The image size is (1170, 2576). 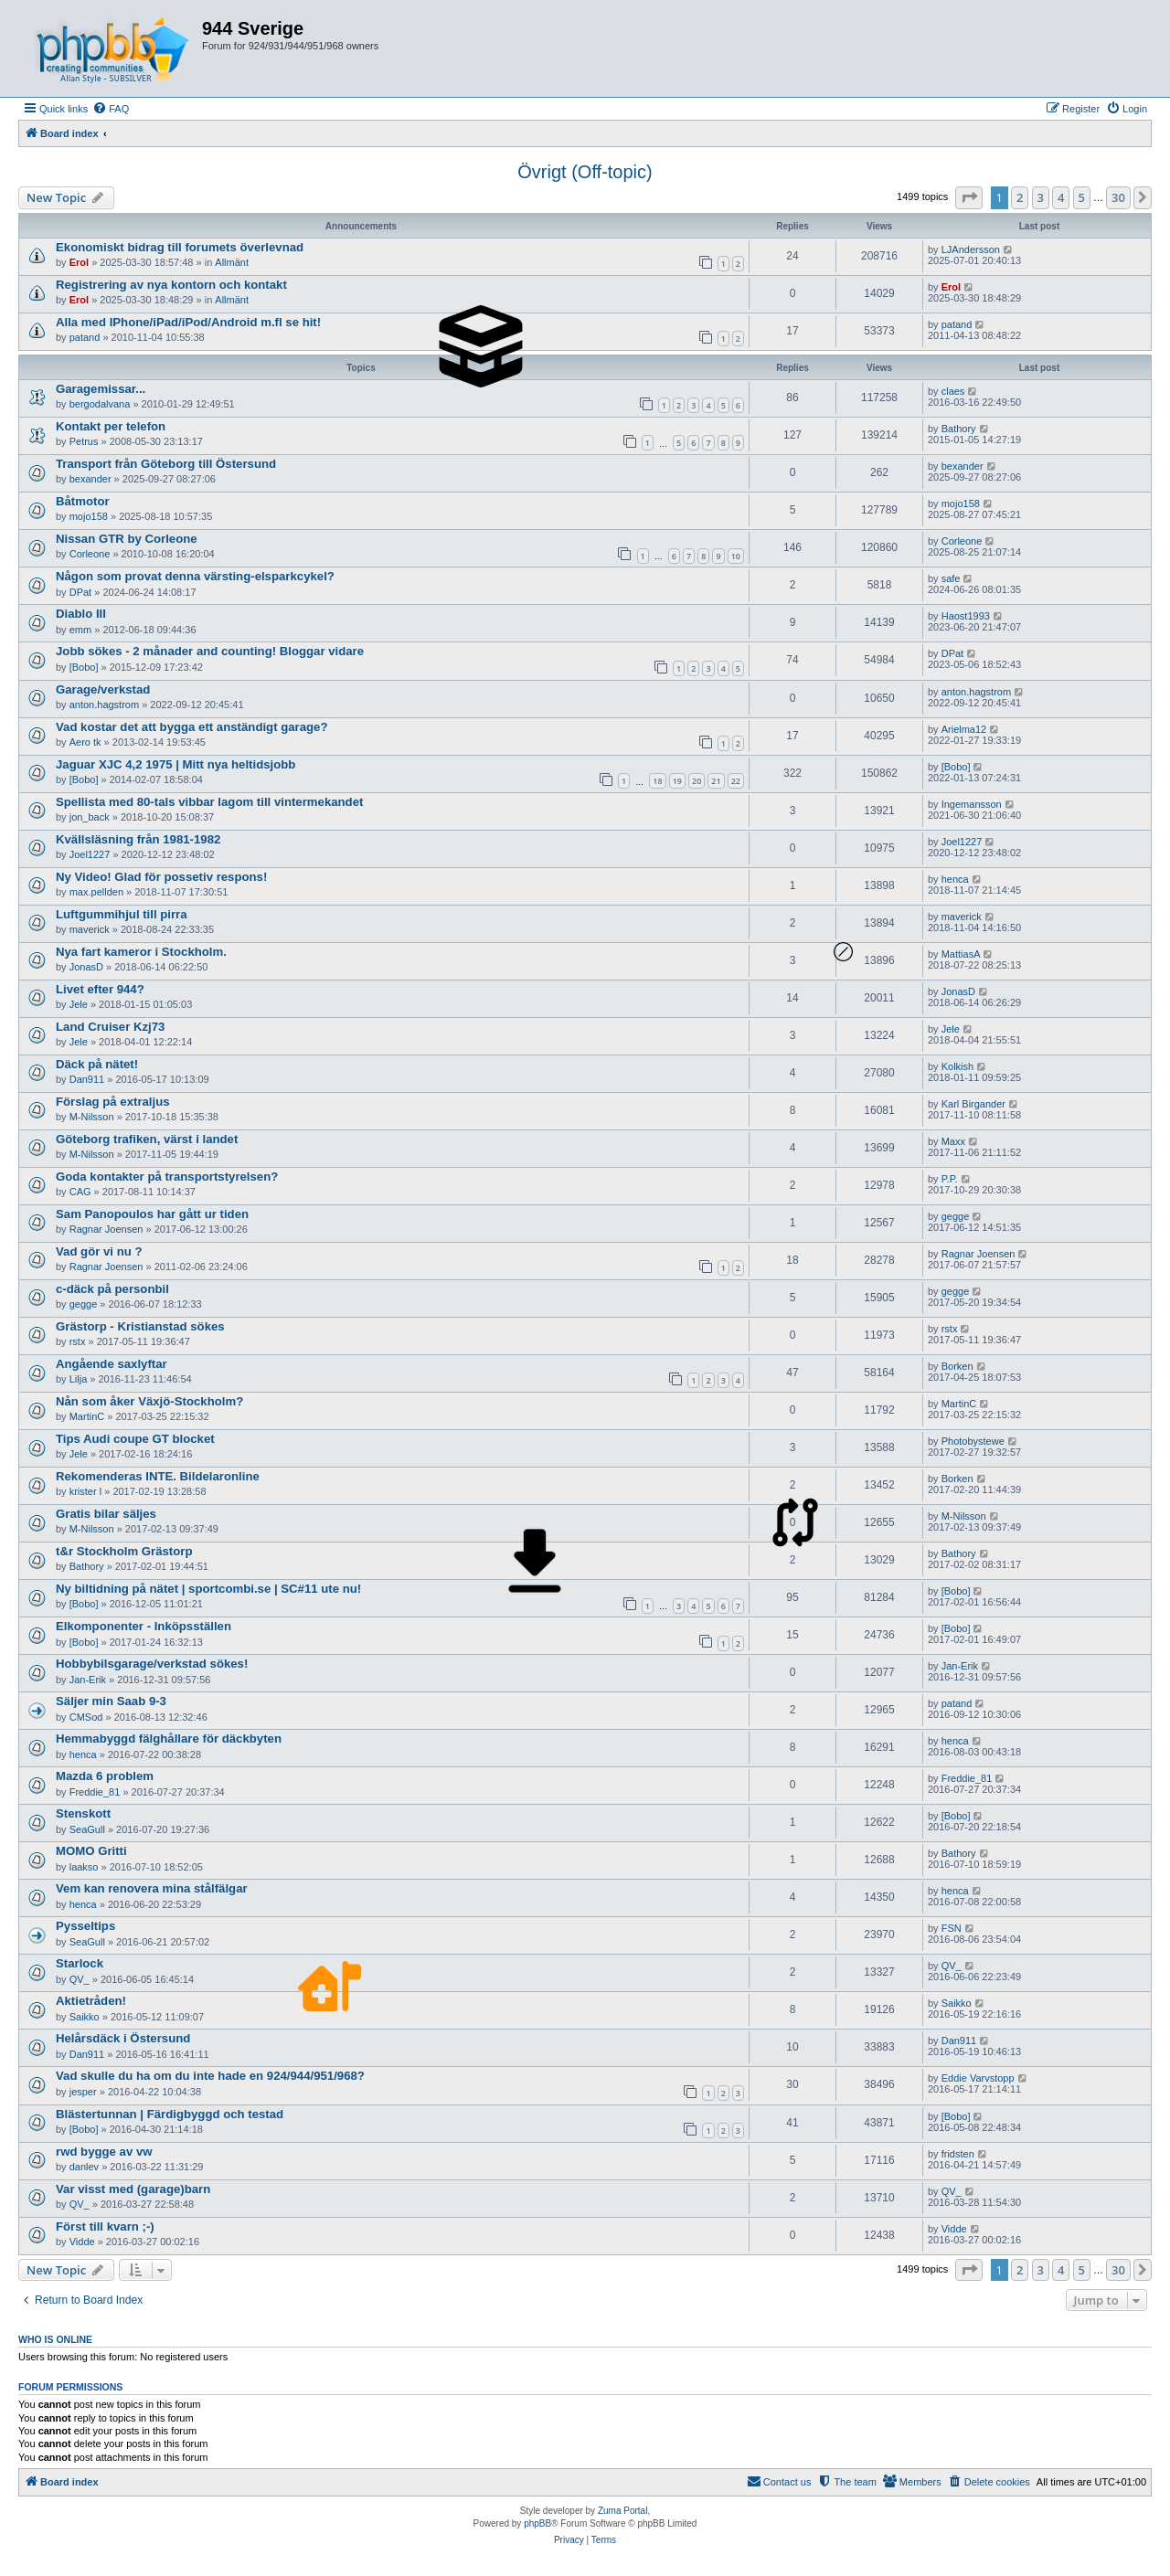 I want to click on access islamic prayer times or qibla direction, so click(x=481, y=346).